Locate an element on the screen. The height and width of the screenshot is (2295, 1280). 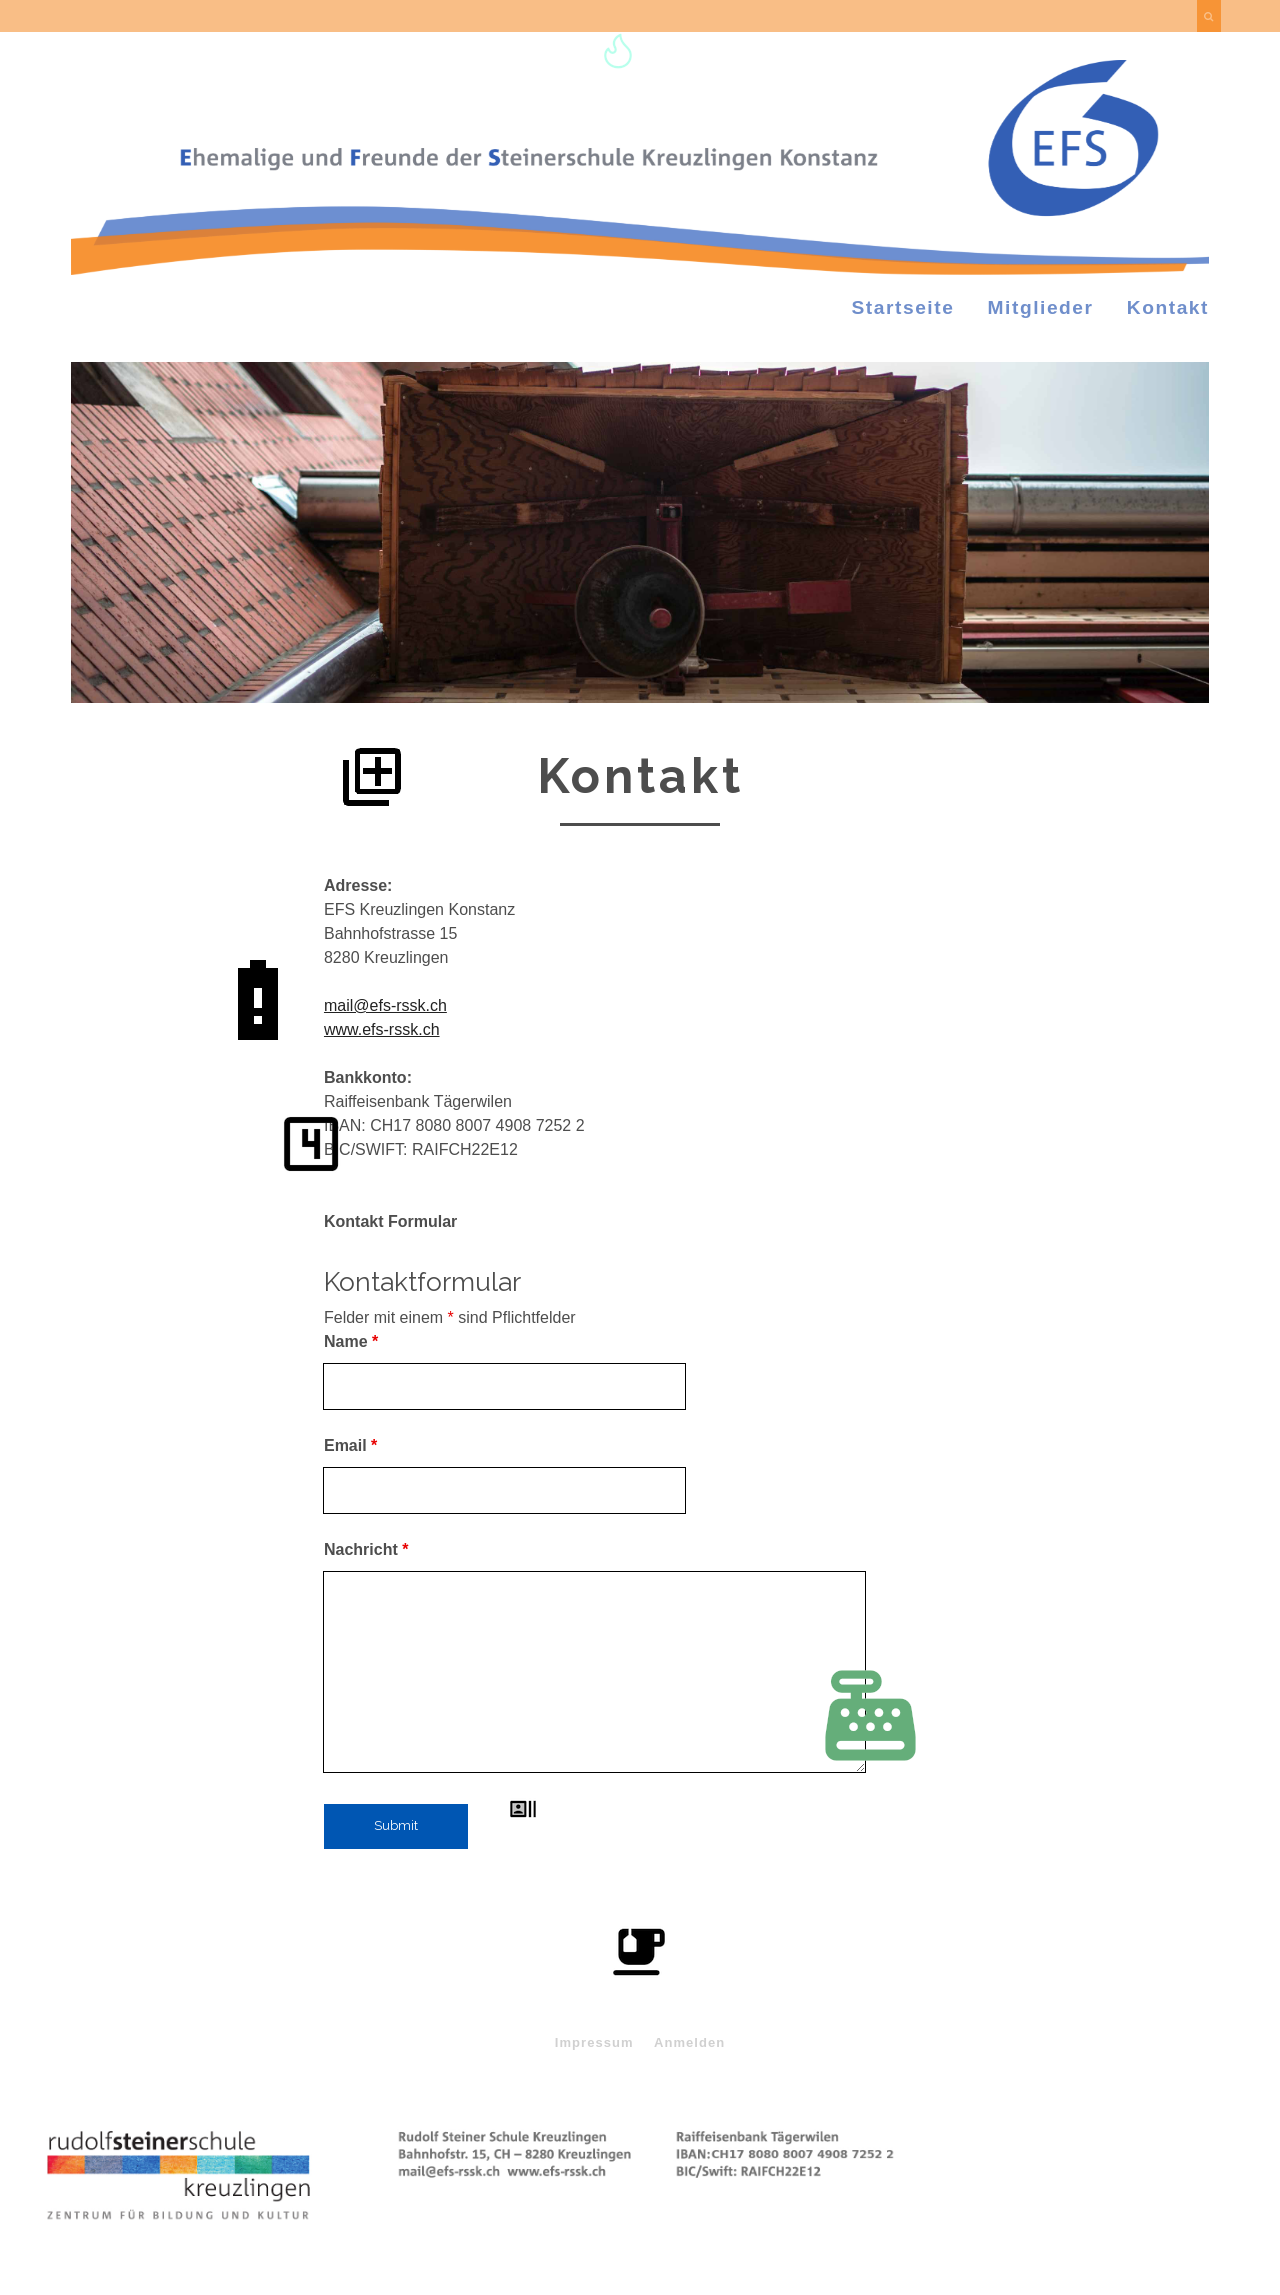
low battery warning is located at coordinates (258, 1000).